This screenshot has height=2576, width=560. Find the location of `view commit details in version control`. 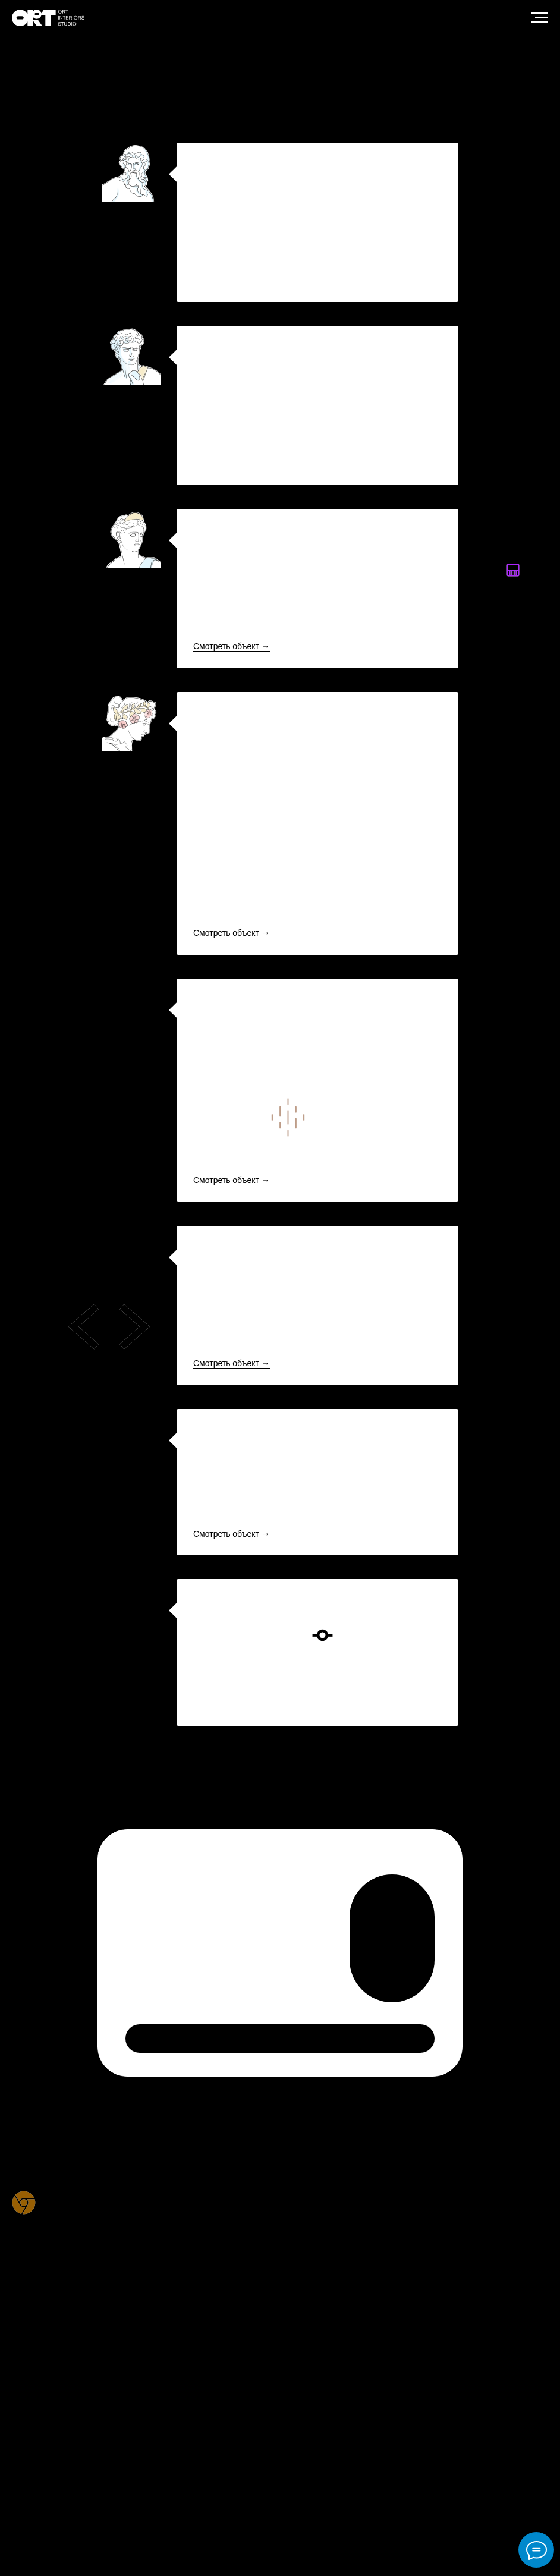

view commit details in version control is located at coordinates (322, 1635).